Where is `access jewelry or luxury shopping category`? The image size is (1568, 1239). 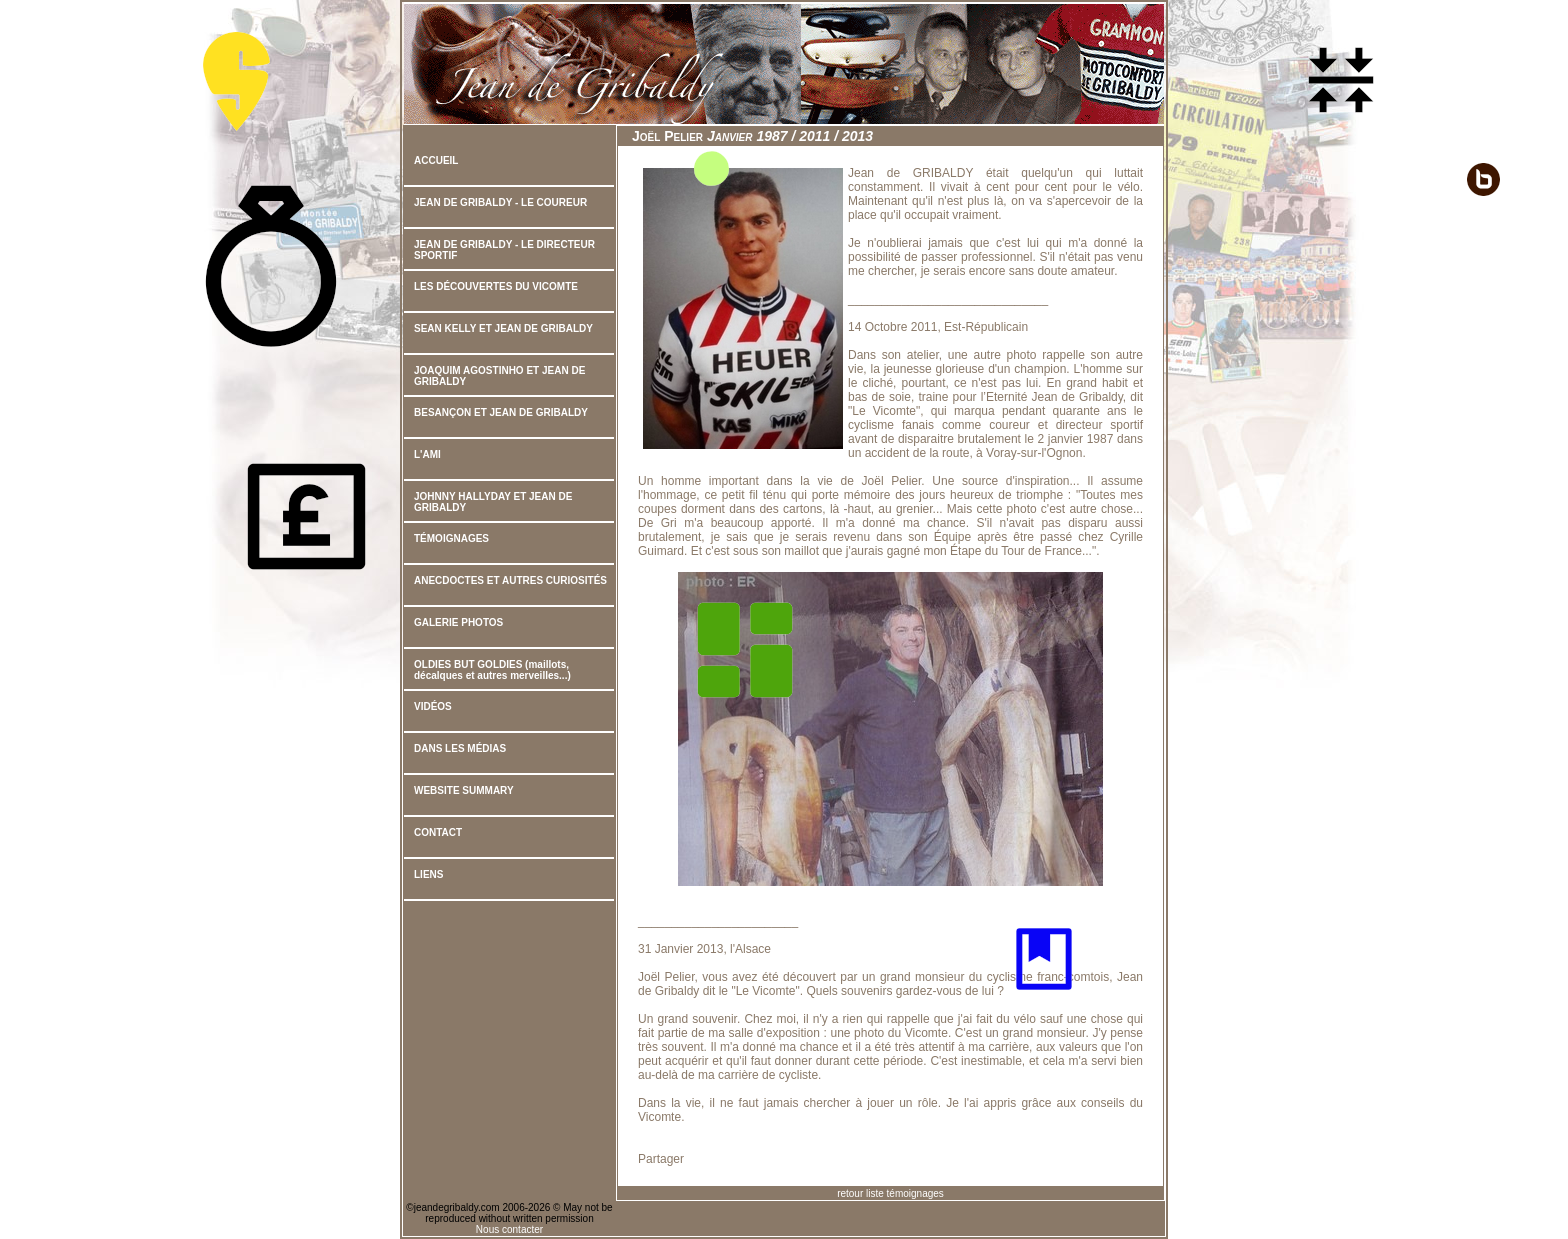
access jewelry or luxury shopping category is located at coordinates (271, 270).